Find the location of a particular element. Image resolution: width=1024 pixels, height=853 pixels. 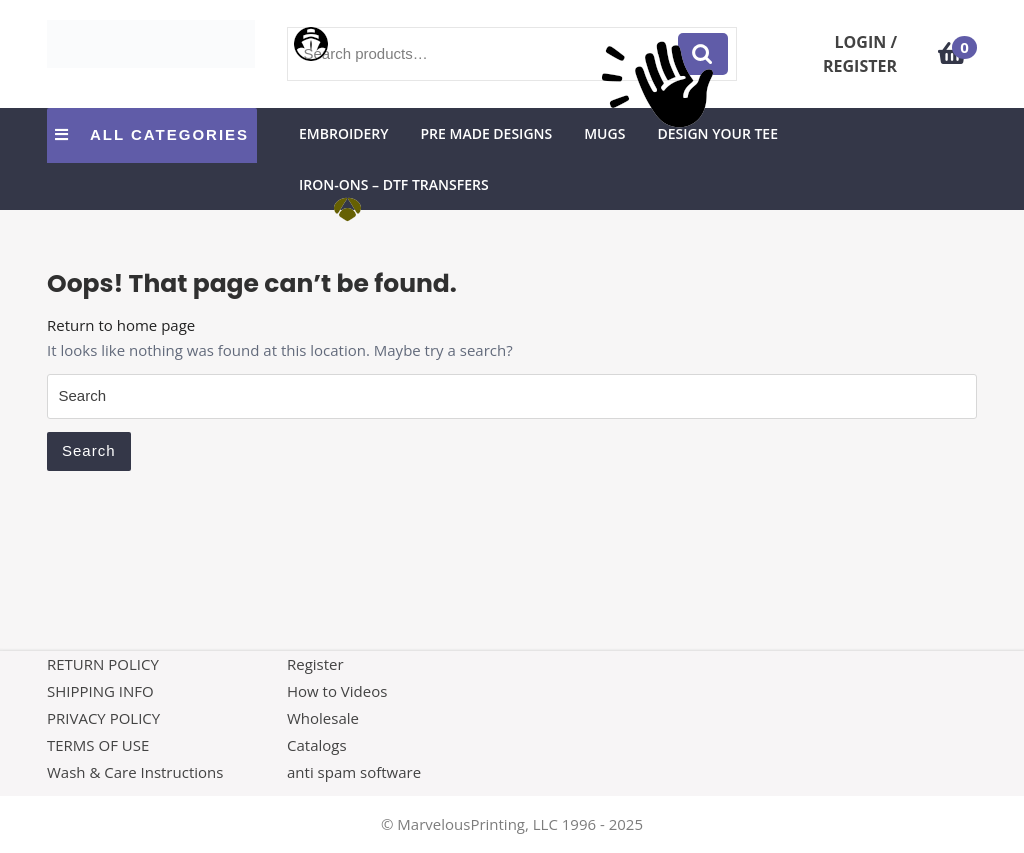

open the Antena 3 app is located at coordinates (347, 209).